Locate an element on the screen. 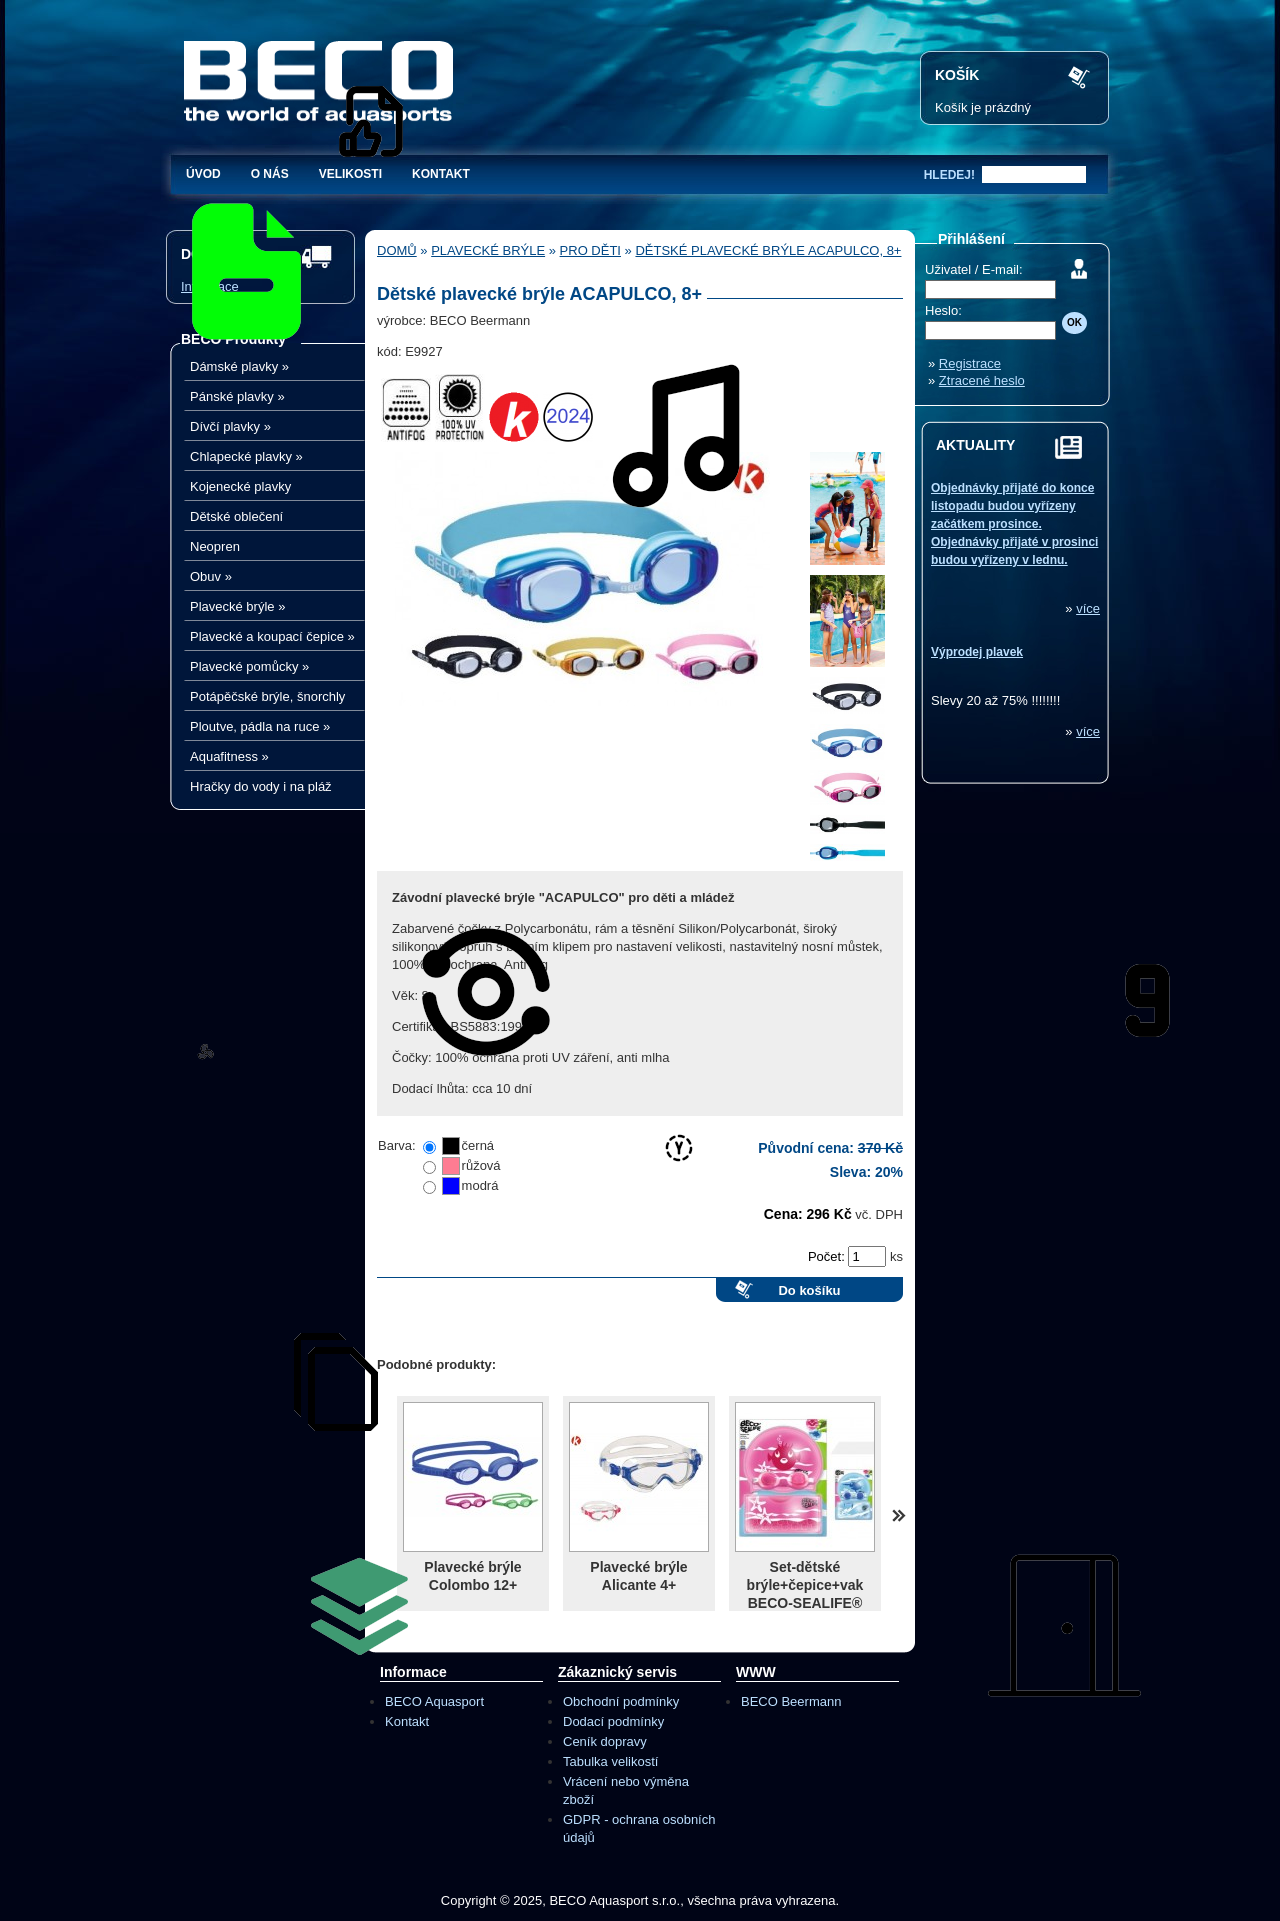 This screenshot has width=1280, height=1921. remove a file or document is located at coordinates (246, 271).